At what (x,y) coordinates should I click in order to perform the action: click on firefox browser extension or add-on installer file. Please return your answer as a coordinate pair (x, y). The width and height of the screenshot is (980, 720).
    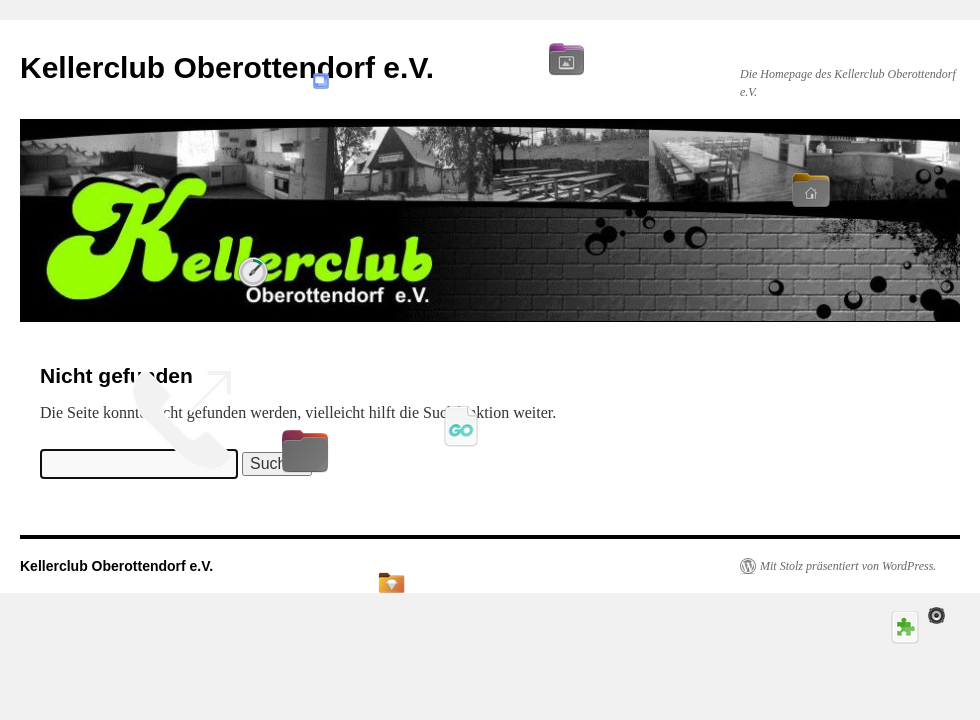
    Looking at the image, I should click on (905, 627).